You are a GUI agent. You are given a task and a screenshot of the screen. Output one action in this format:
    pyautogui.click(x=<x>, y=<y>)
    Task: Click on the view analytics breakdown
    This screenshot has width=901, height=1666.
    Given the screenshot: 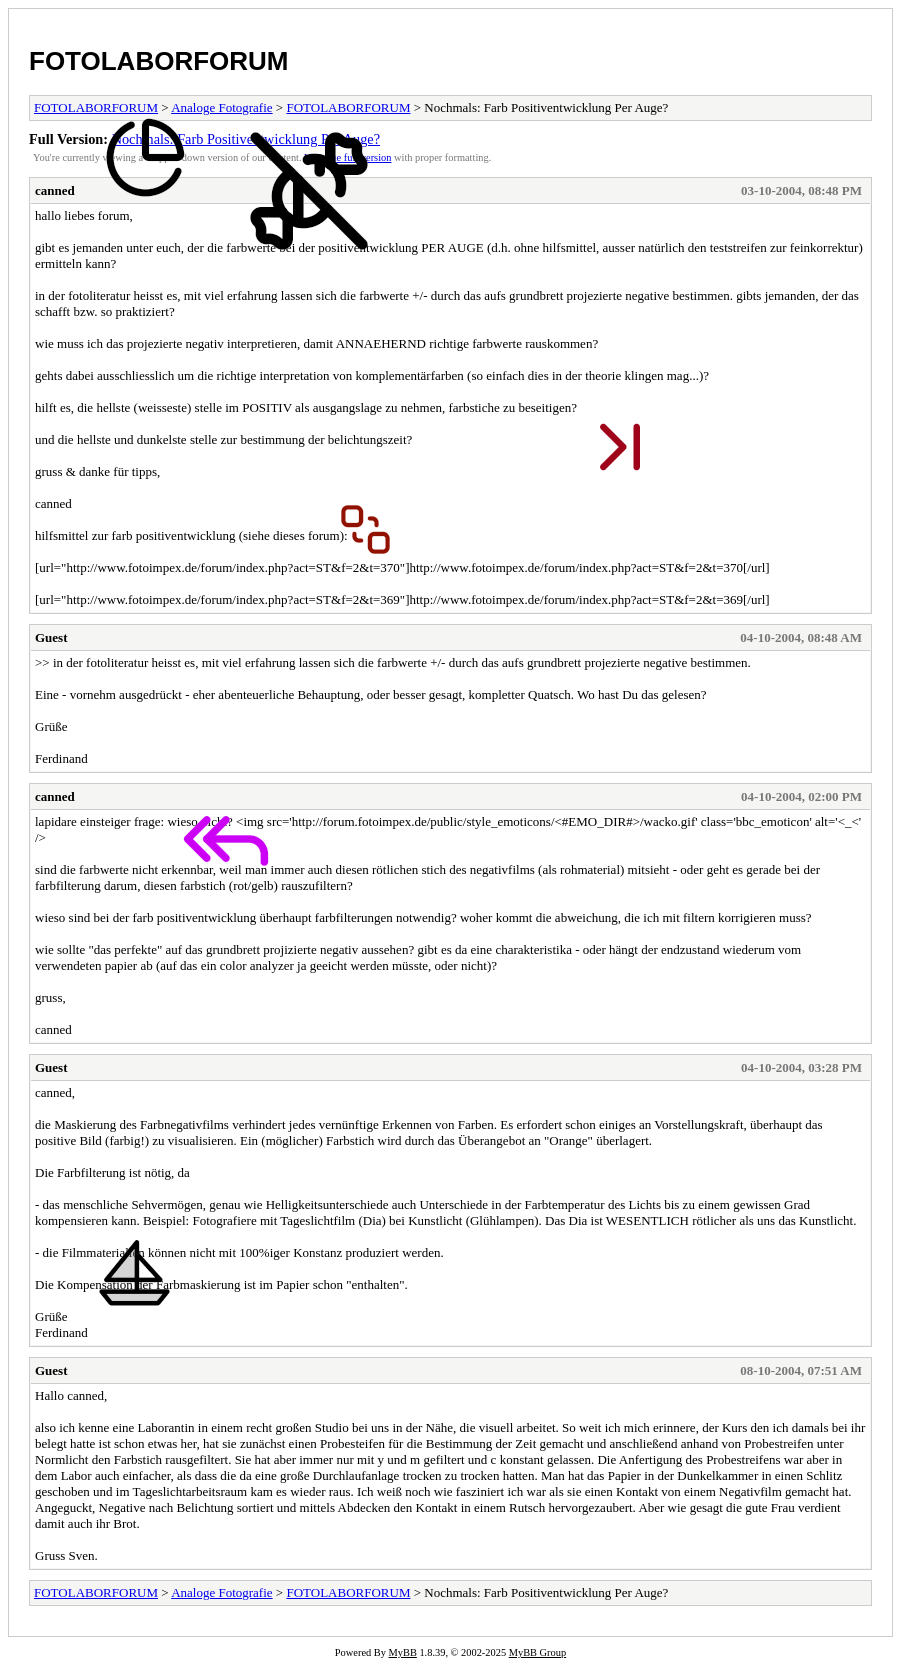 What is the action you would take?
    pyautogui.click(x=145, y=157)
    